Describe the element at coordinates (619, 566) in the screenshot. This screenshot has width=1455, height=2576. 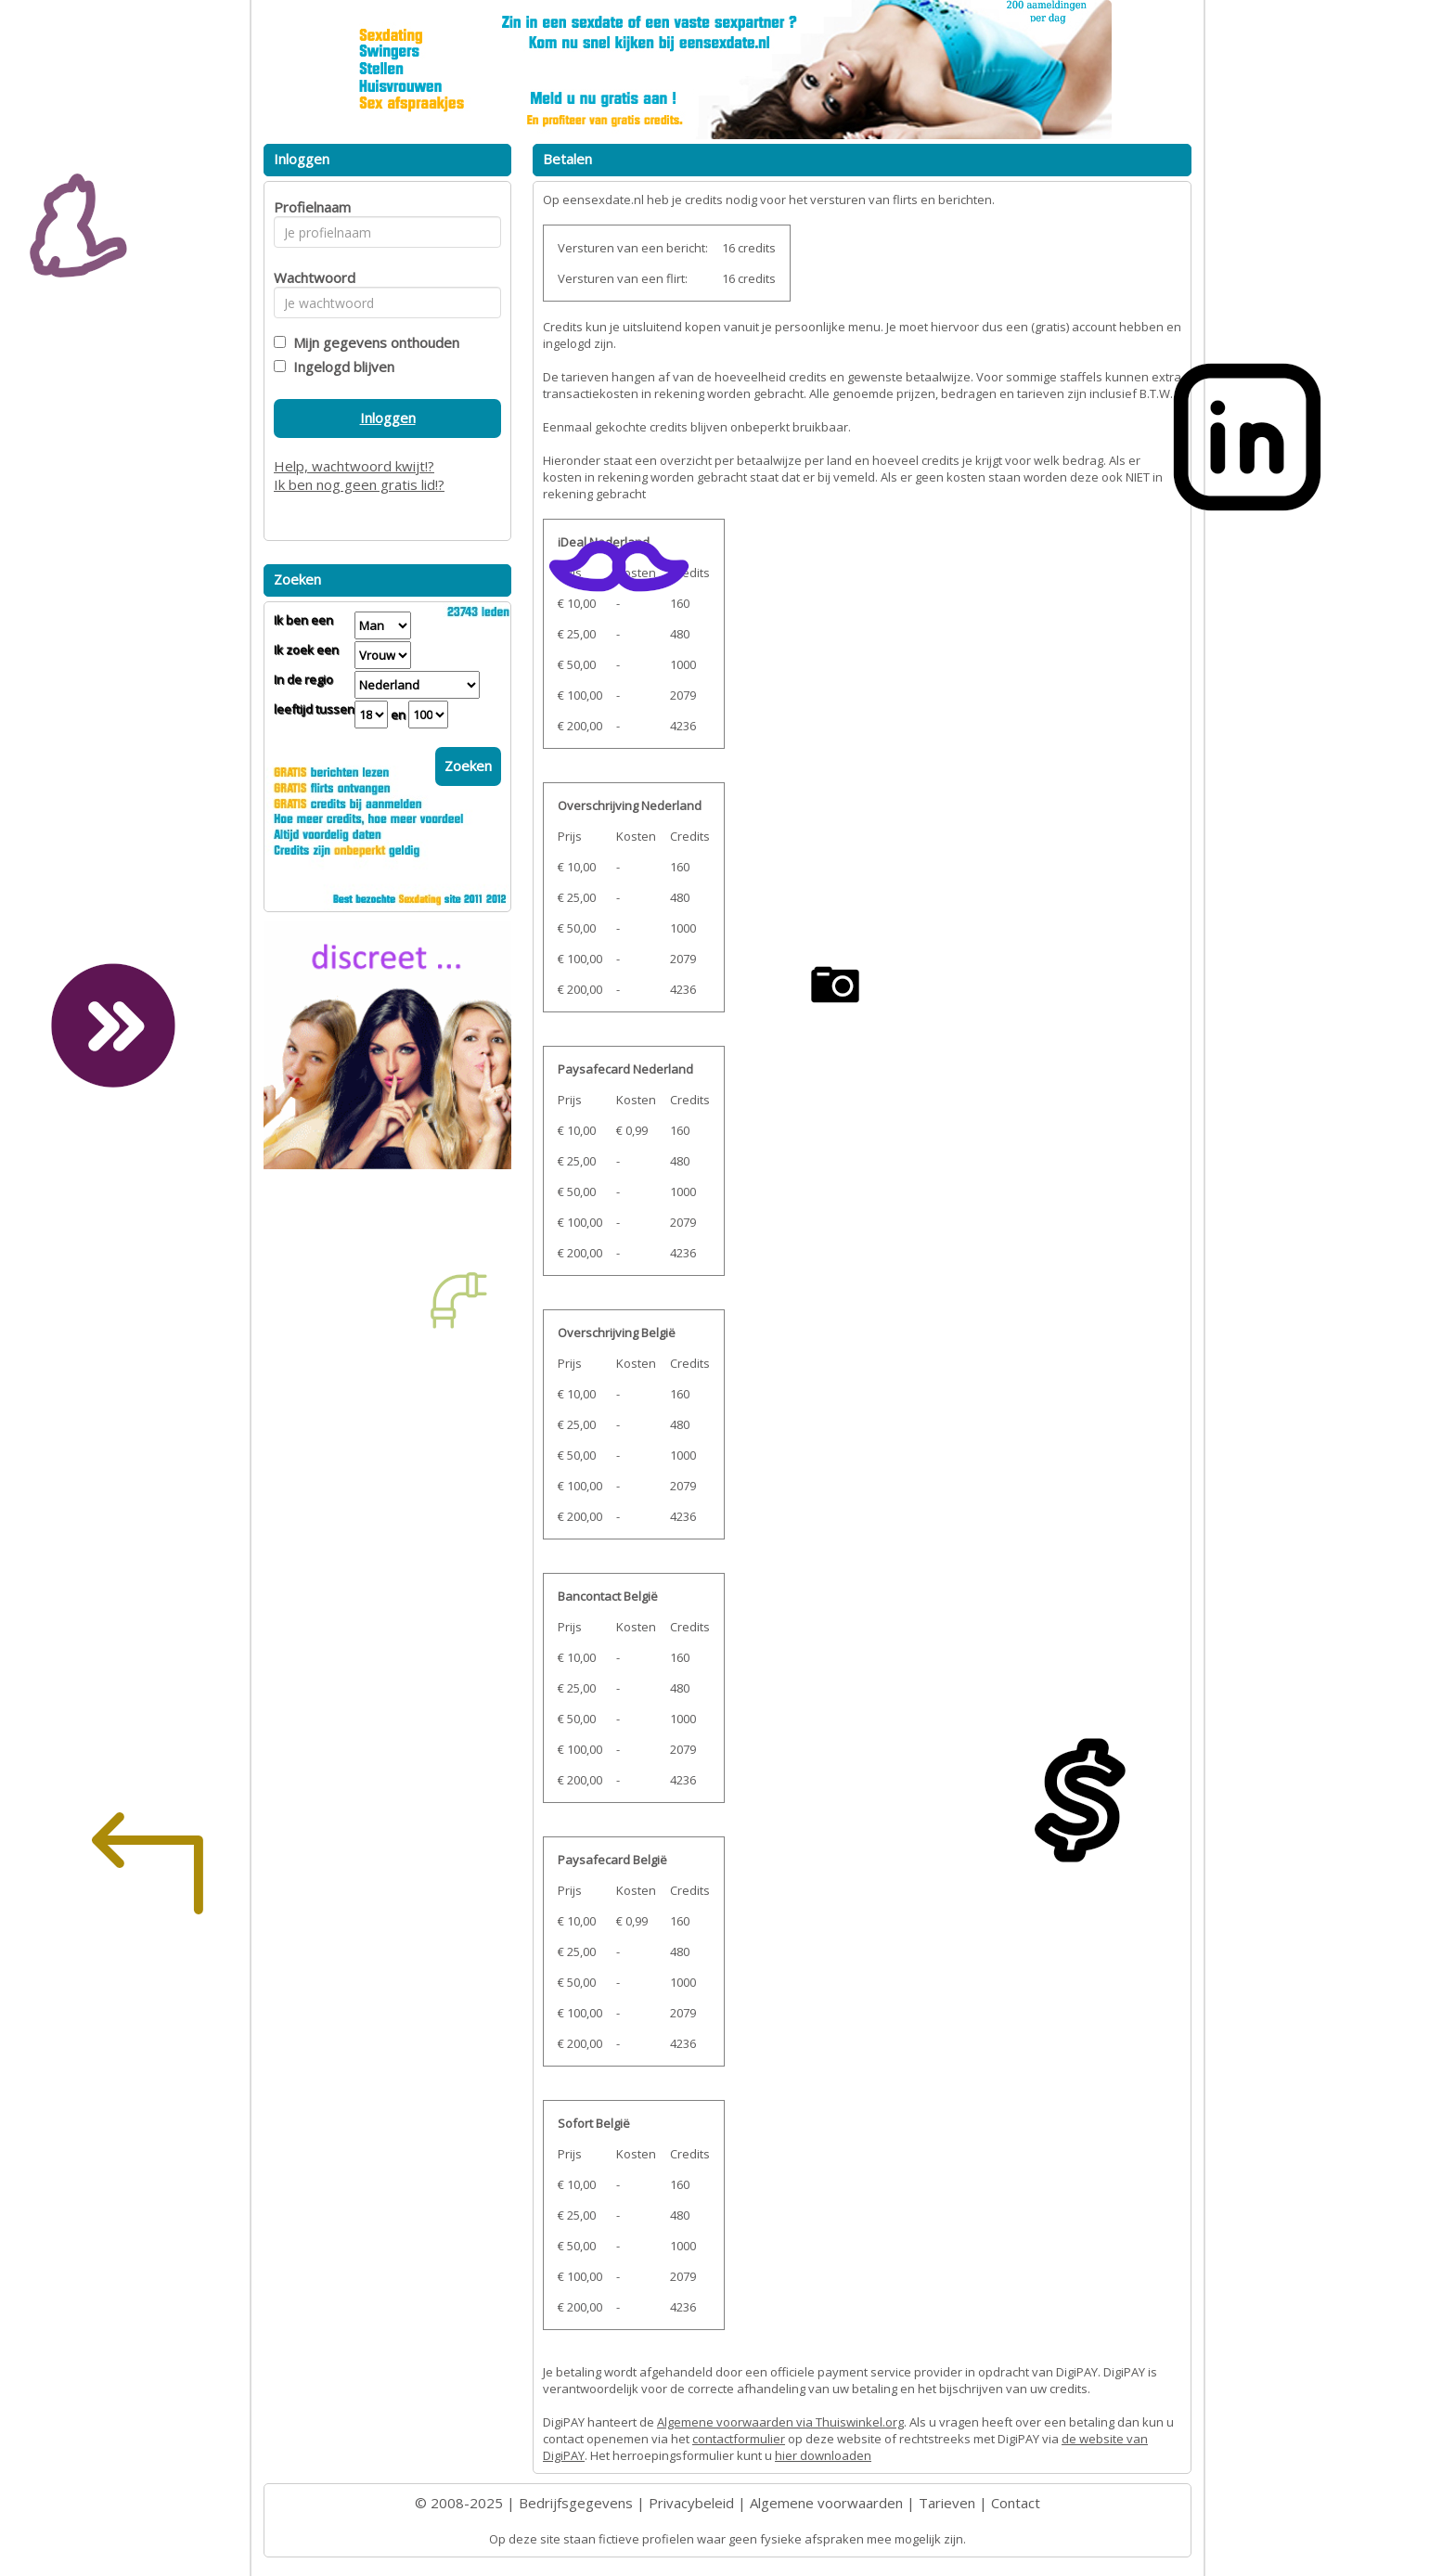
I see `apply a moustache filter or effect` at that location.